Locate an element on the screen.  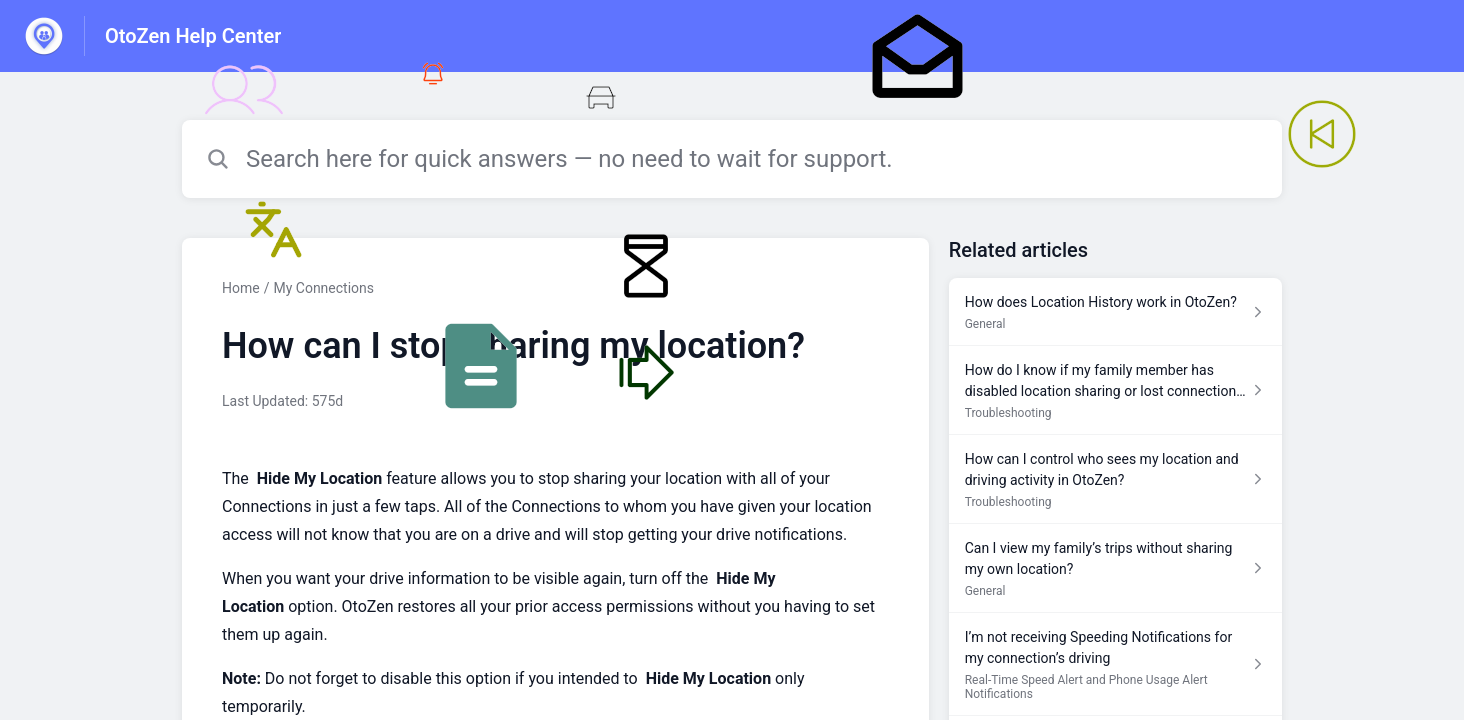
view all users or contacts is located at coordinates (244, 90).